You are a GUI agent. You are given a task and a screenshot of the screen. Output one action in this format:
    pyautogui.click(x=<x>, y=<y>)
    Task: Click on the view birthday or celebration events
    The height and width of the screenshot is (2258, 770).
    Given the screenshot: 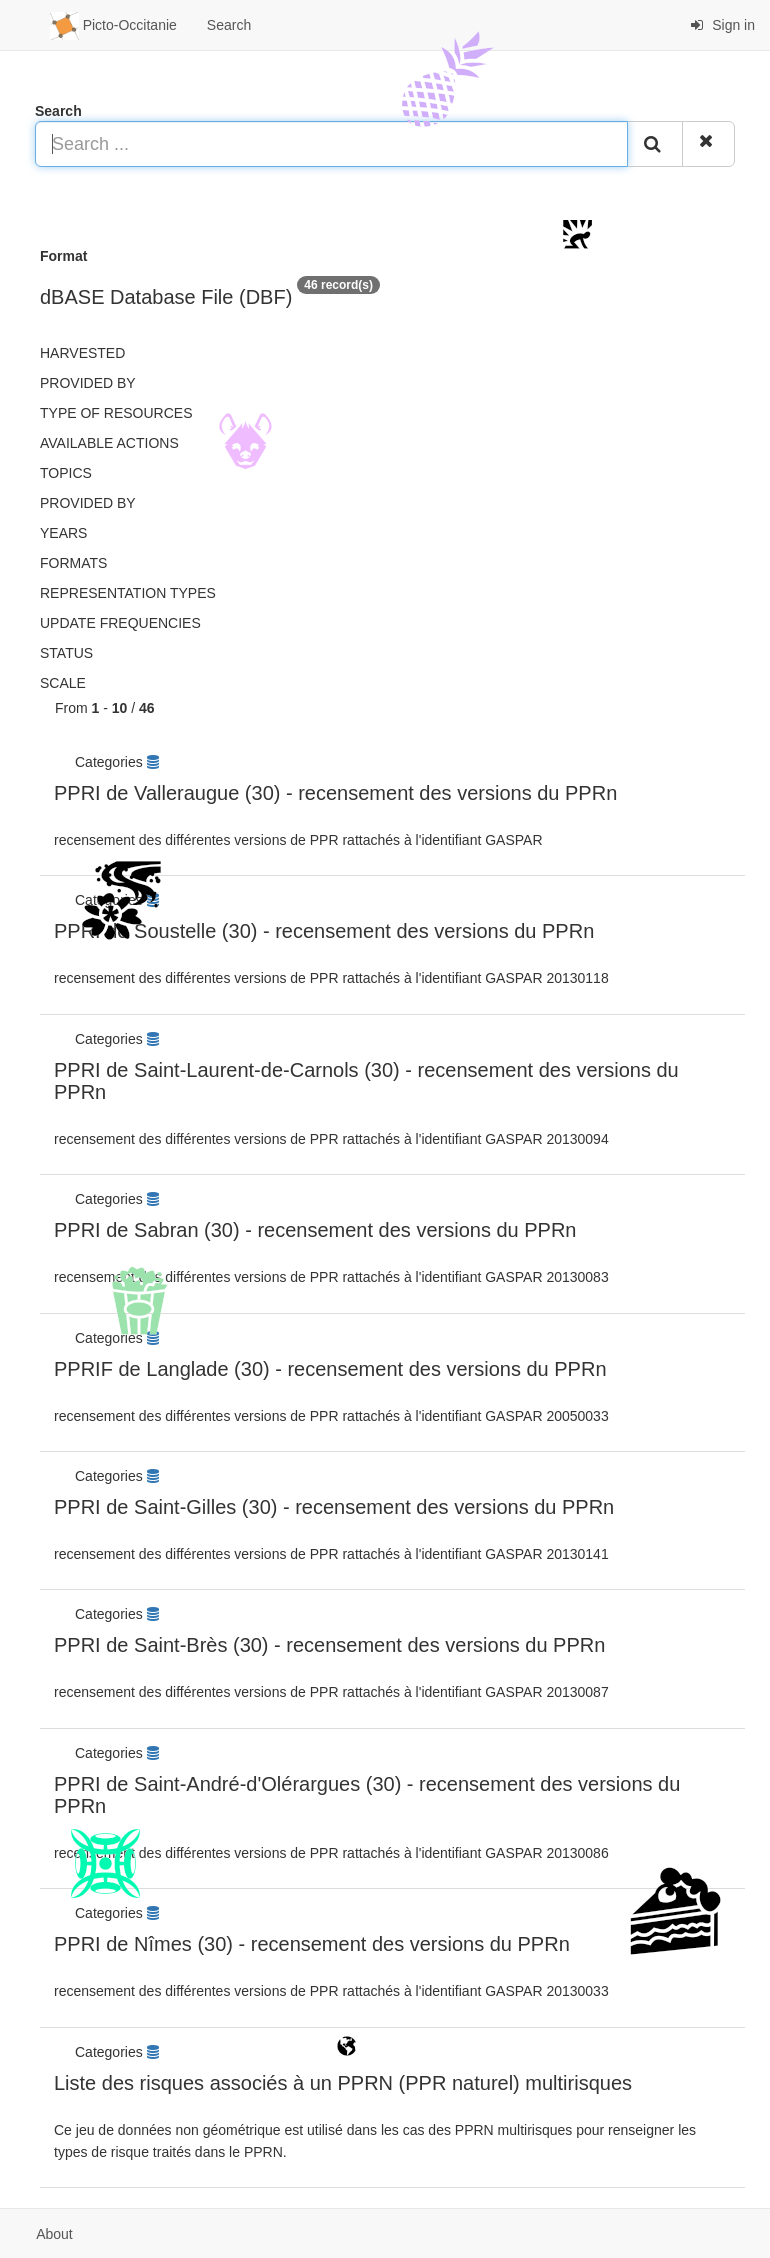 What is the action you would take?
    pyautogui.click(x=675, y=1912)
    